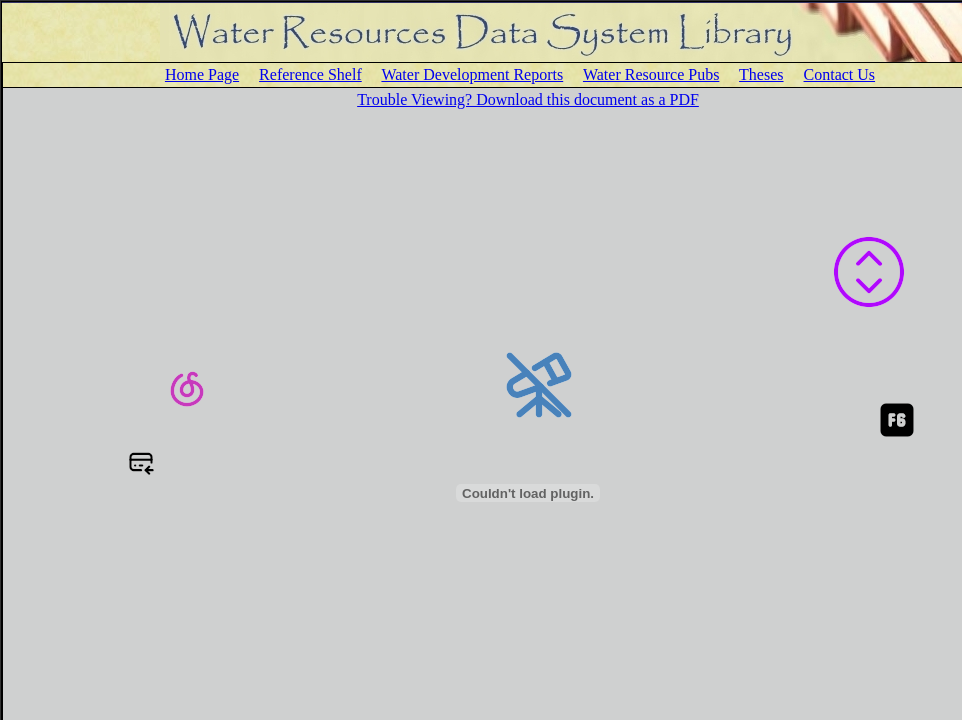 This screenshot has height=720, width=962. What do you see at coordinates (869, 272) in the screenshot?
I see `expand or collapse content` at bounding box center [869, 272].